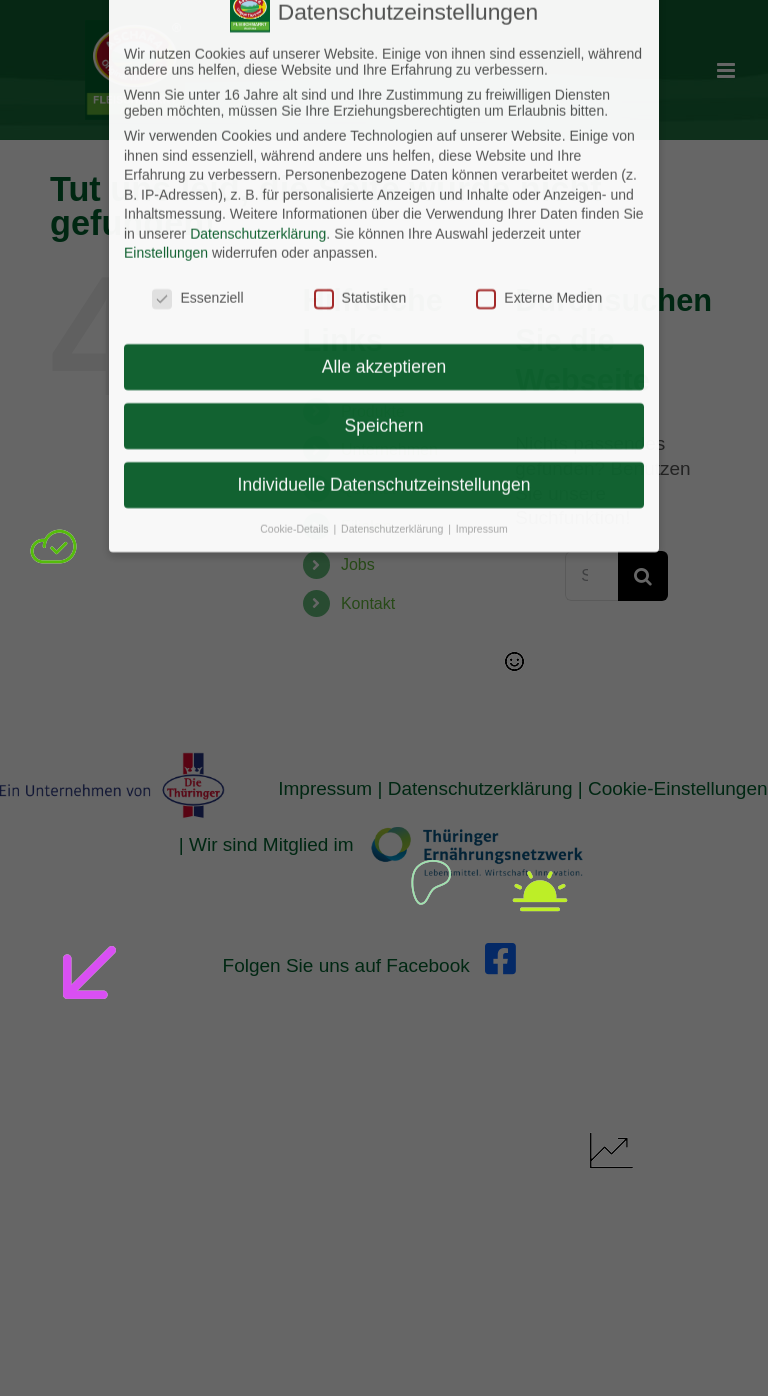  Describe the element at coordinates (611, 1150) in the screenshot. I see `view analytics or performance trends` at that location.